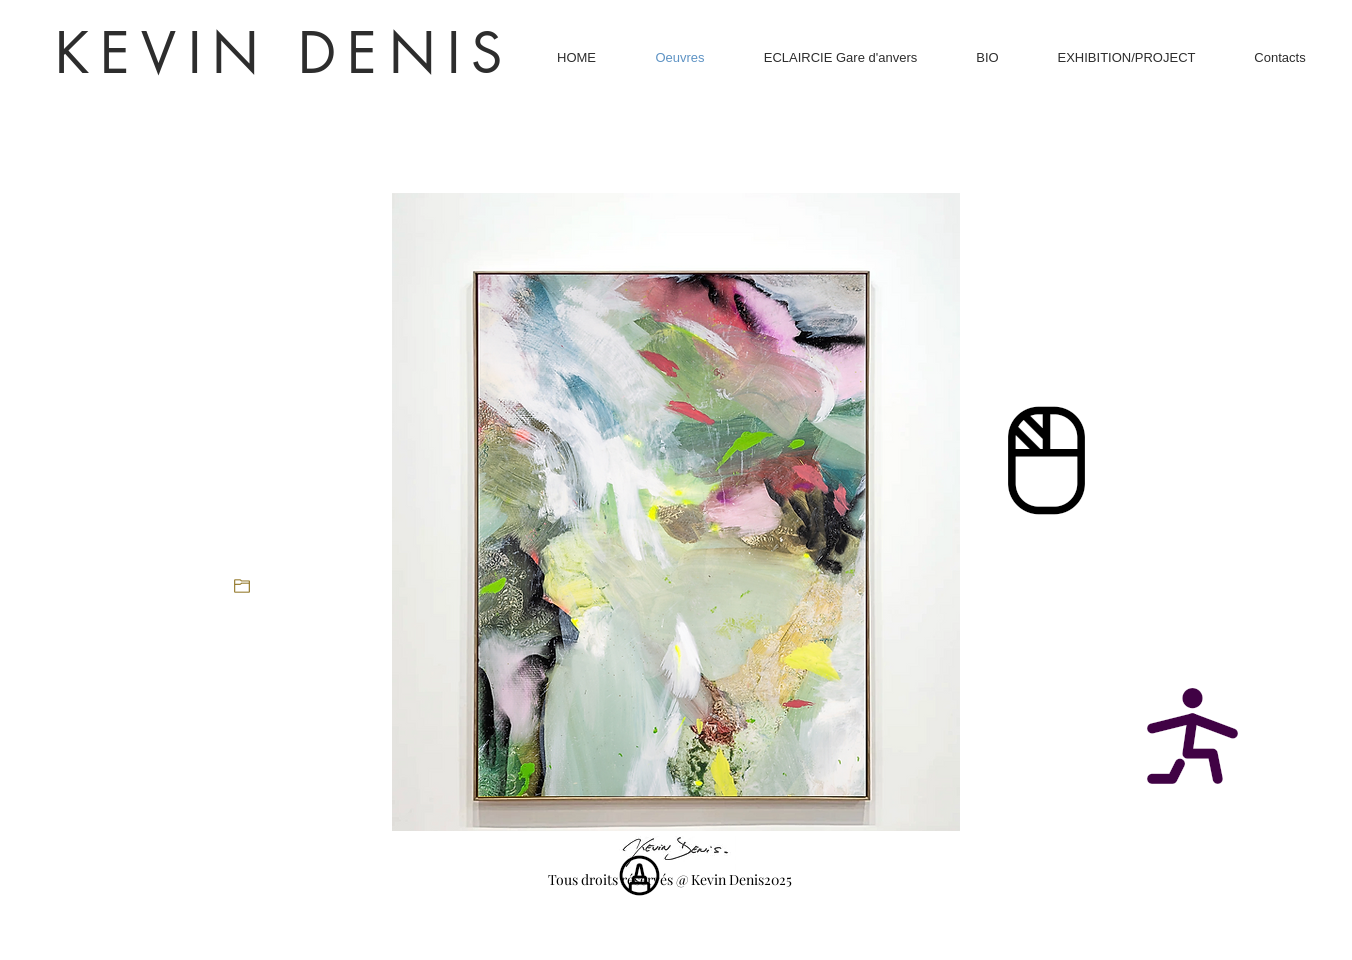  Describe the element at coordinates (1192, 738) in the screenshot. I see `access yoga or stretching exercises` at that location.